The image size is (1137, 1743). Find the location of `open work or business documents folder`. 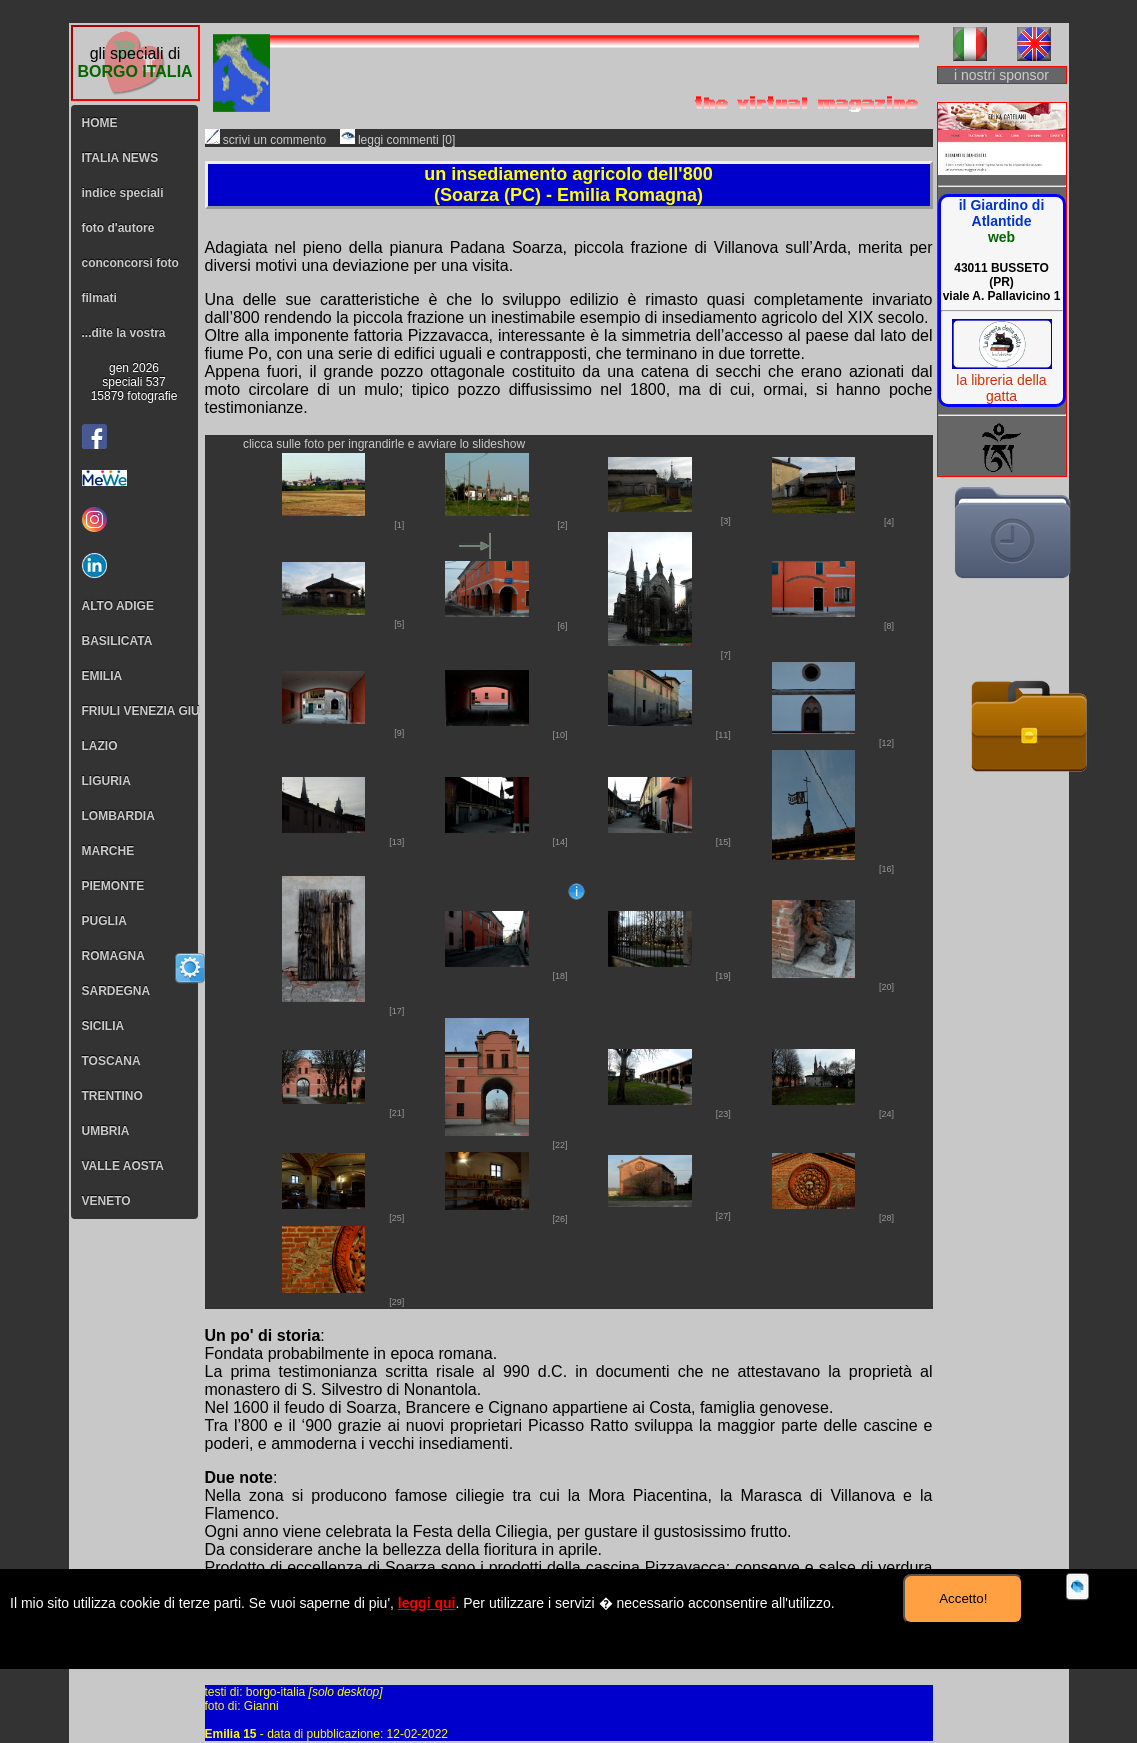

open work or business documents folder is located at coordinates (1028, 729).